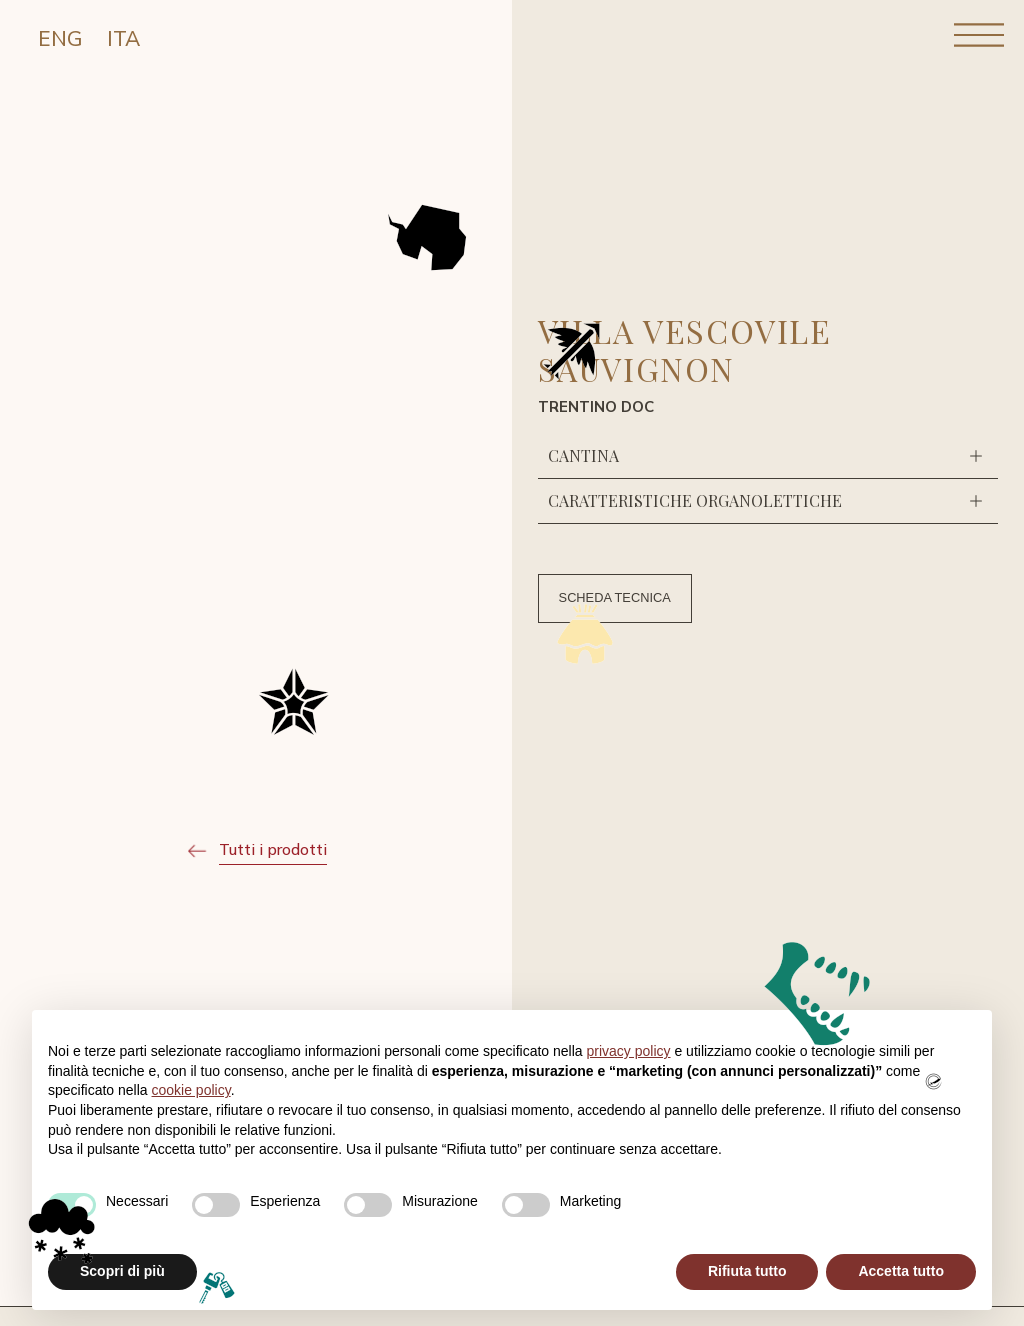 The height and width of the screenshot is (1326, 1024). I want to click on jawbone item in a game inventory, so click(817, 993).